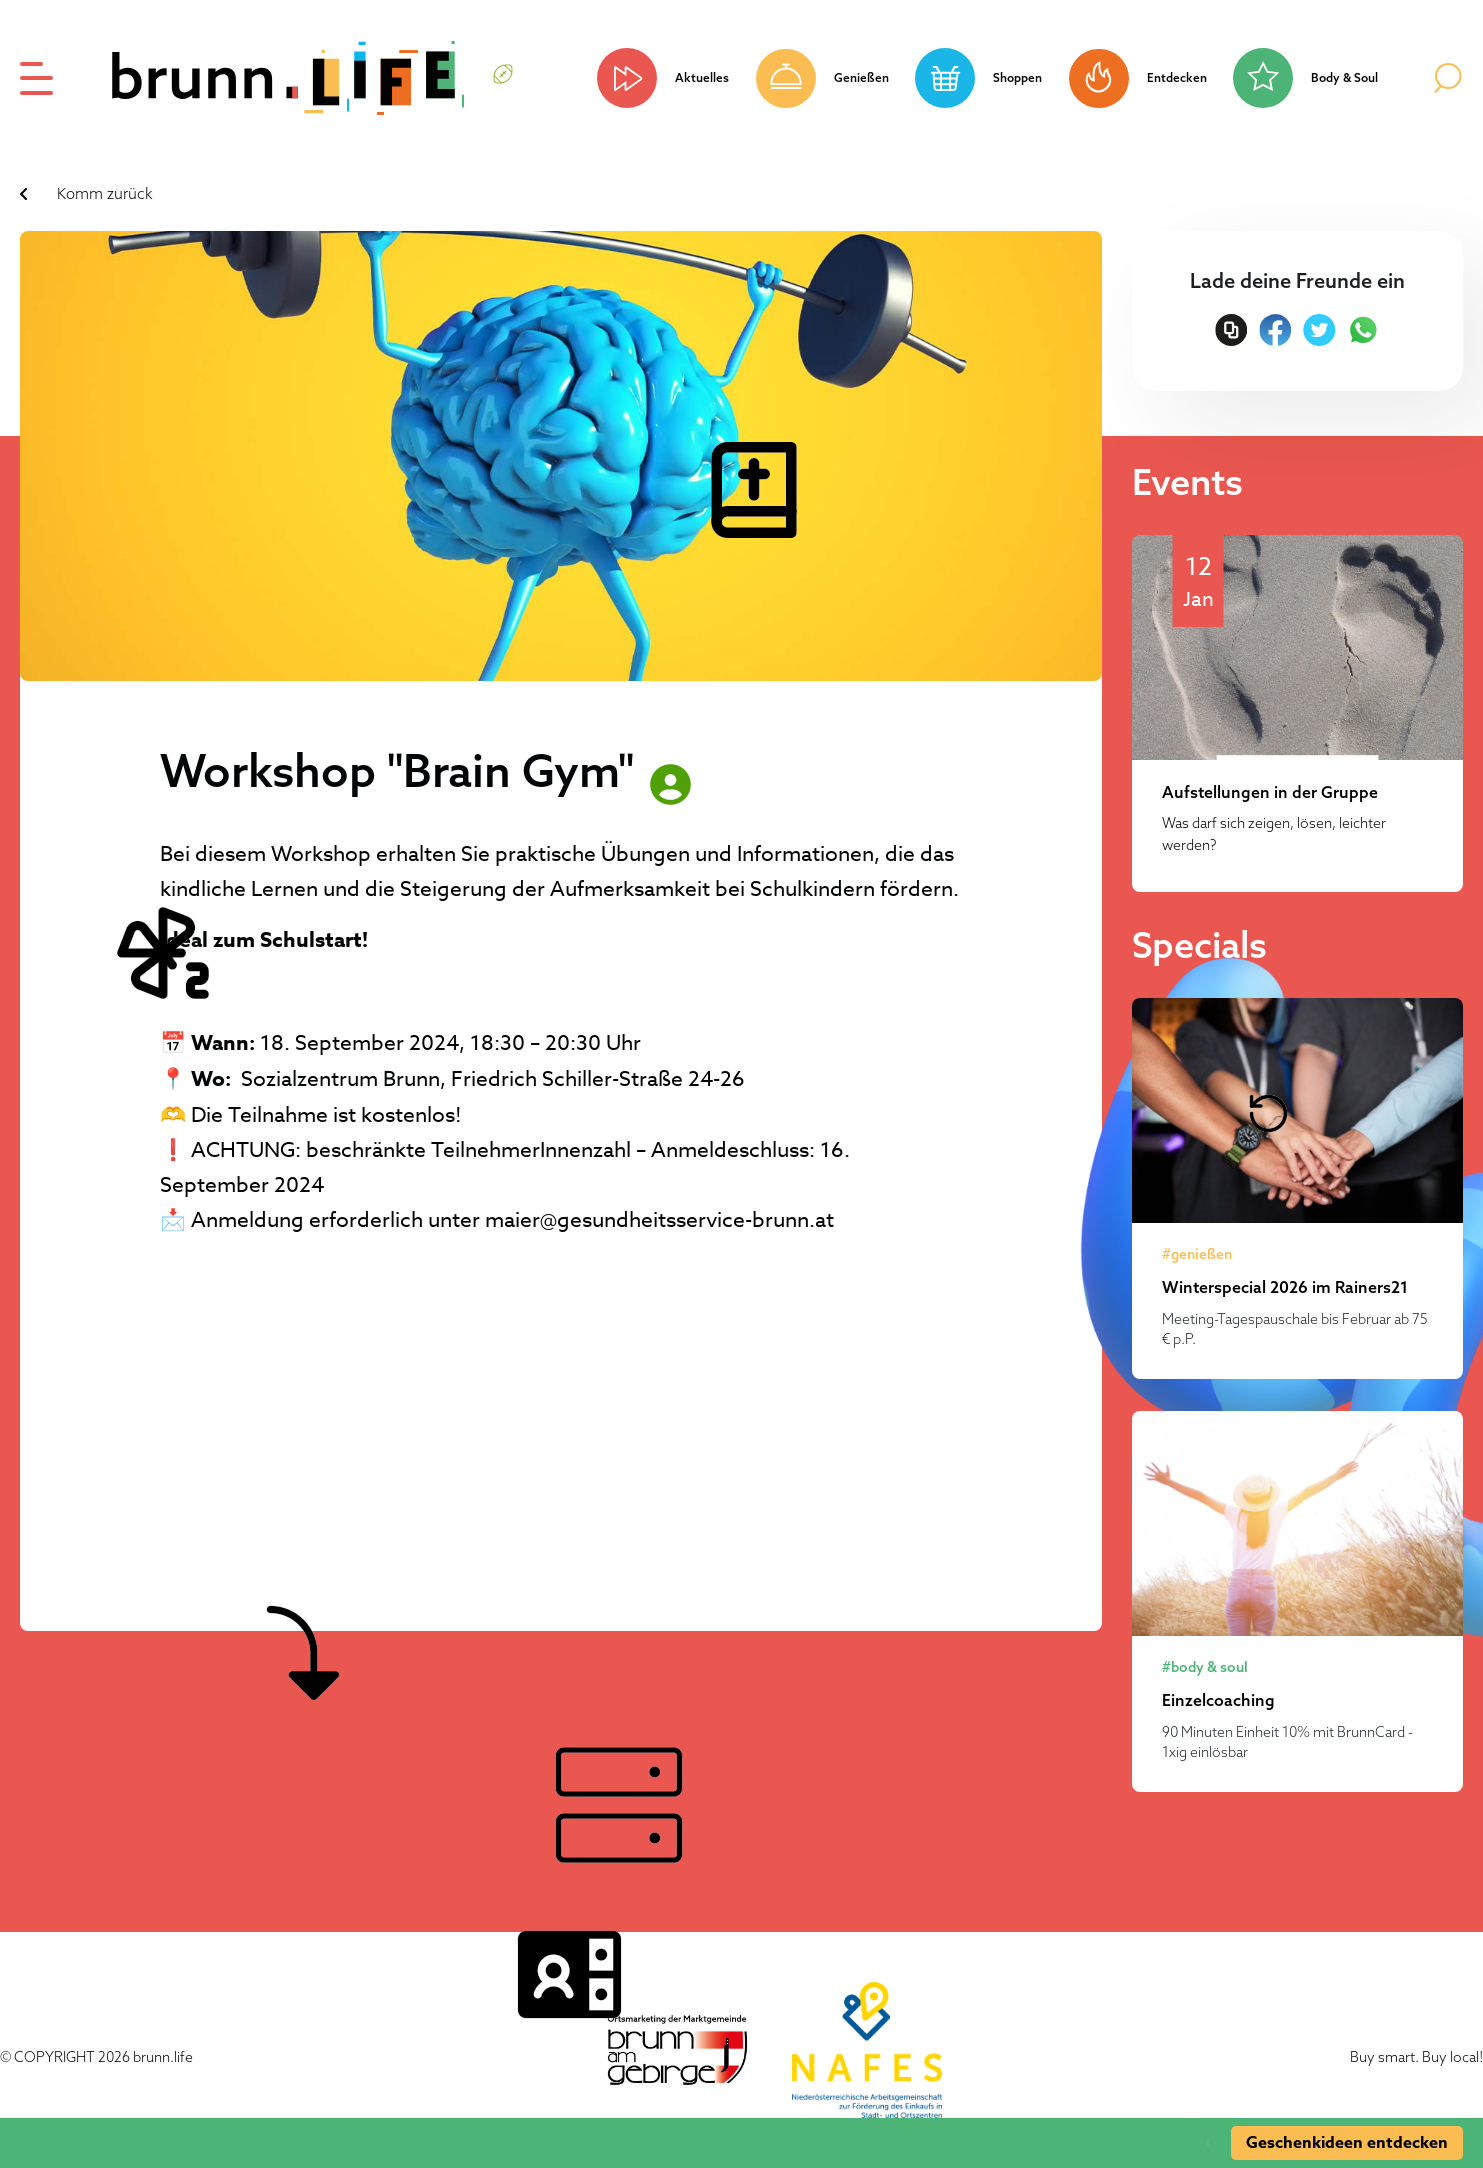 The width and height of the screenshot is (1483, 2168). What do you see at coordinates (670, 784) in the screenshot?
I see `view your profile` at bounding box center [670, 784].